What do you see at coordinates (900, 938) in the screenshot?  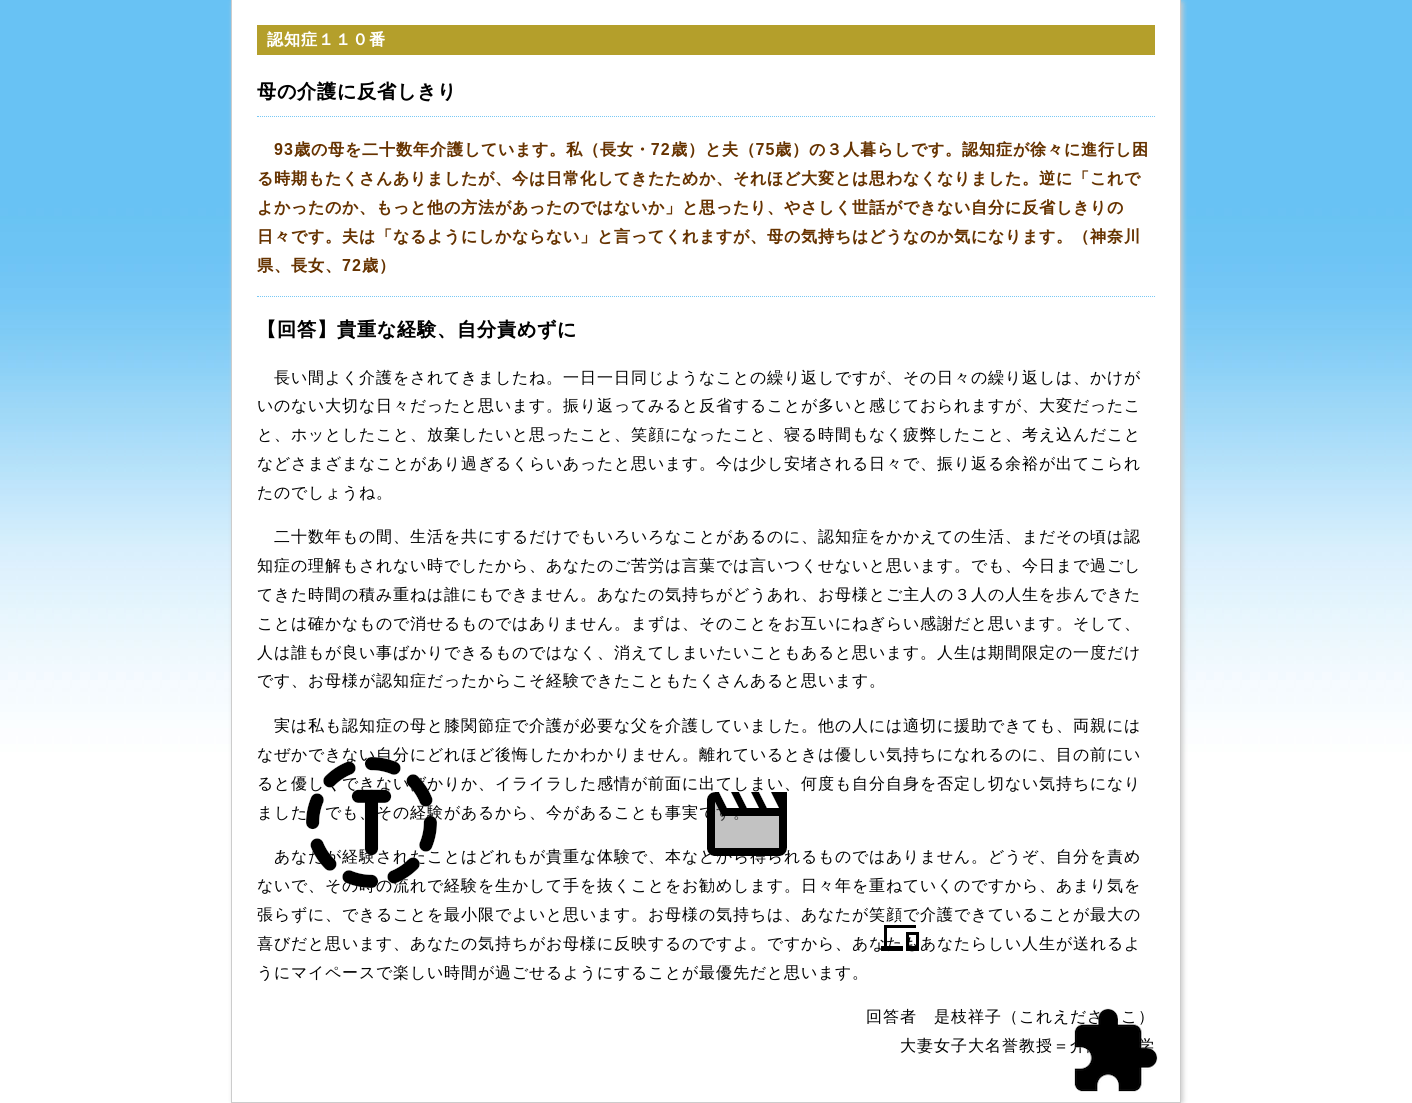 I see `connect phone to computer or tablet` at bounding box center [900, 938].